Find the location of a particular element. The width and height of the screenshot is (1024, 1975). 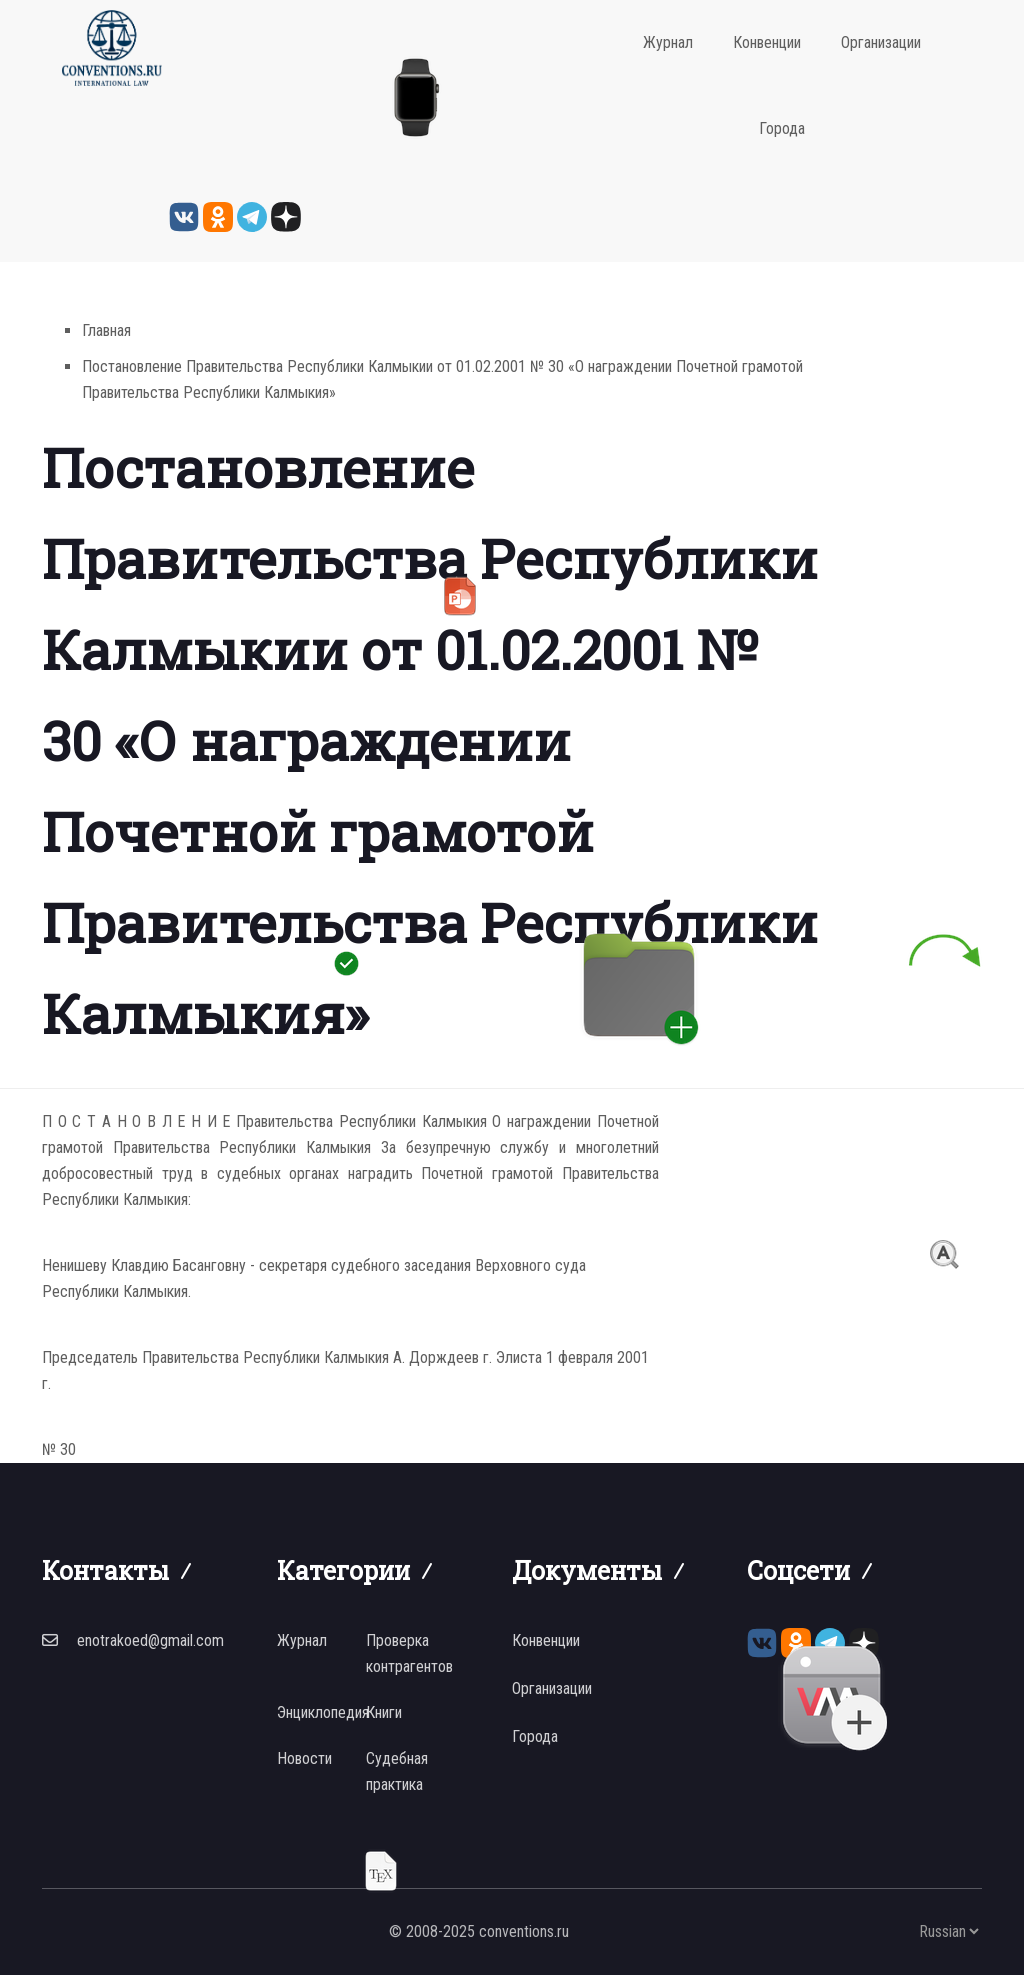

create a new folder is located at coordinates (639, 985).